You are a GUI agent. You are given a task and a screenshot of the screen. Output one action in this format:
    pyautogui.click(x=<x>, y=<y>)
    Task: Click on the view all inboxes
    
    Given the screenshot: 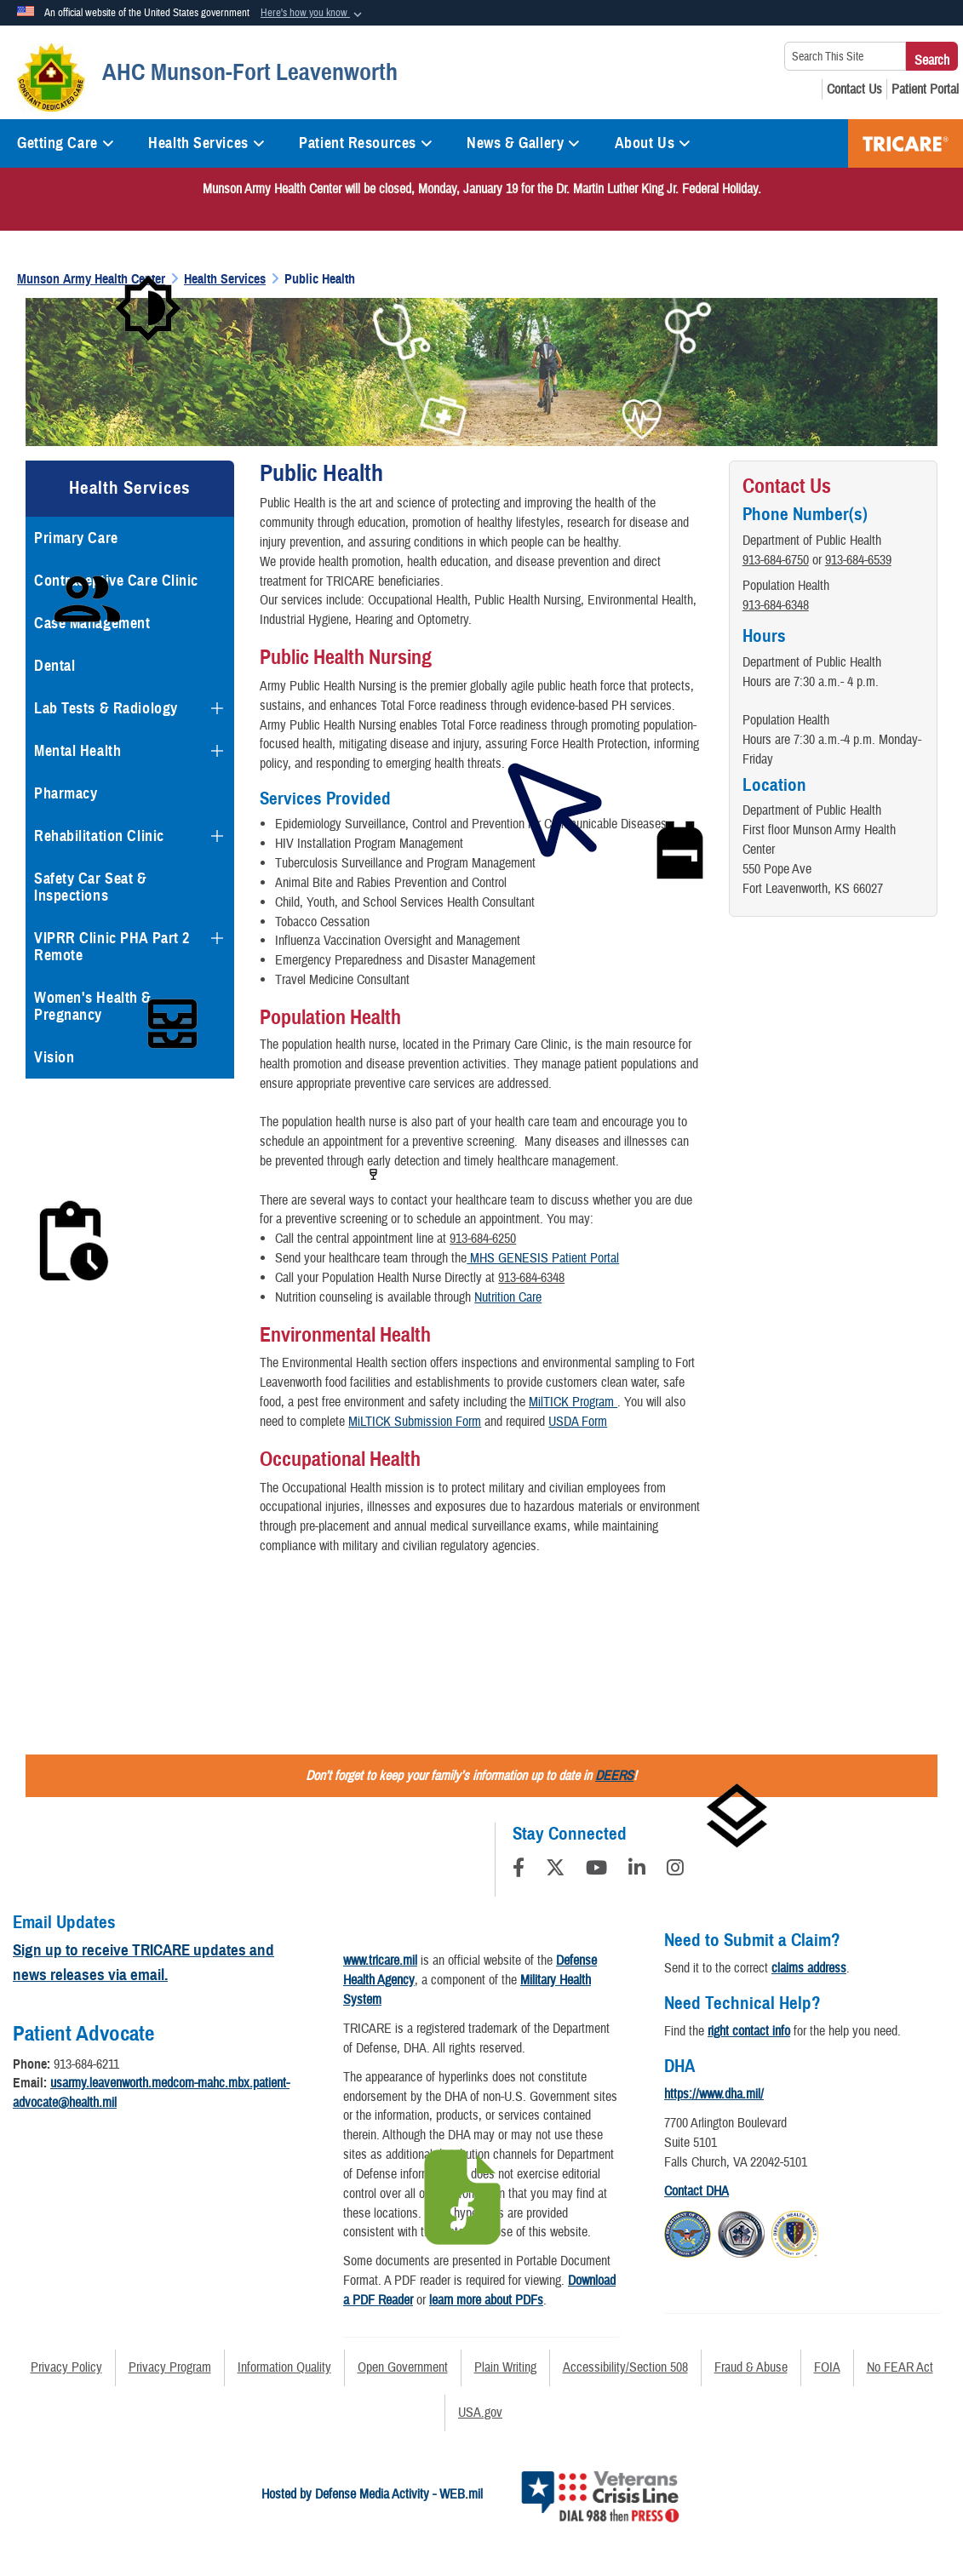 What is the action you would take?
    pyautogui.click(x=172, y=1023)
    